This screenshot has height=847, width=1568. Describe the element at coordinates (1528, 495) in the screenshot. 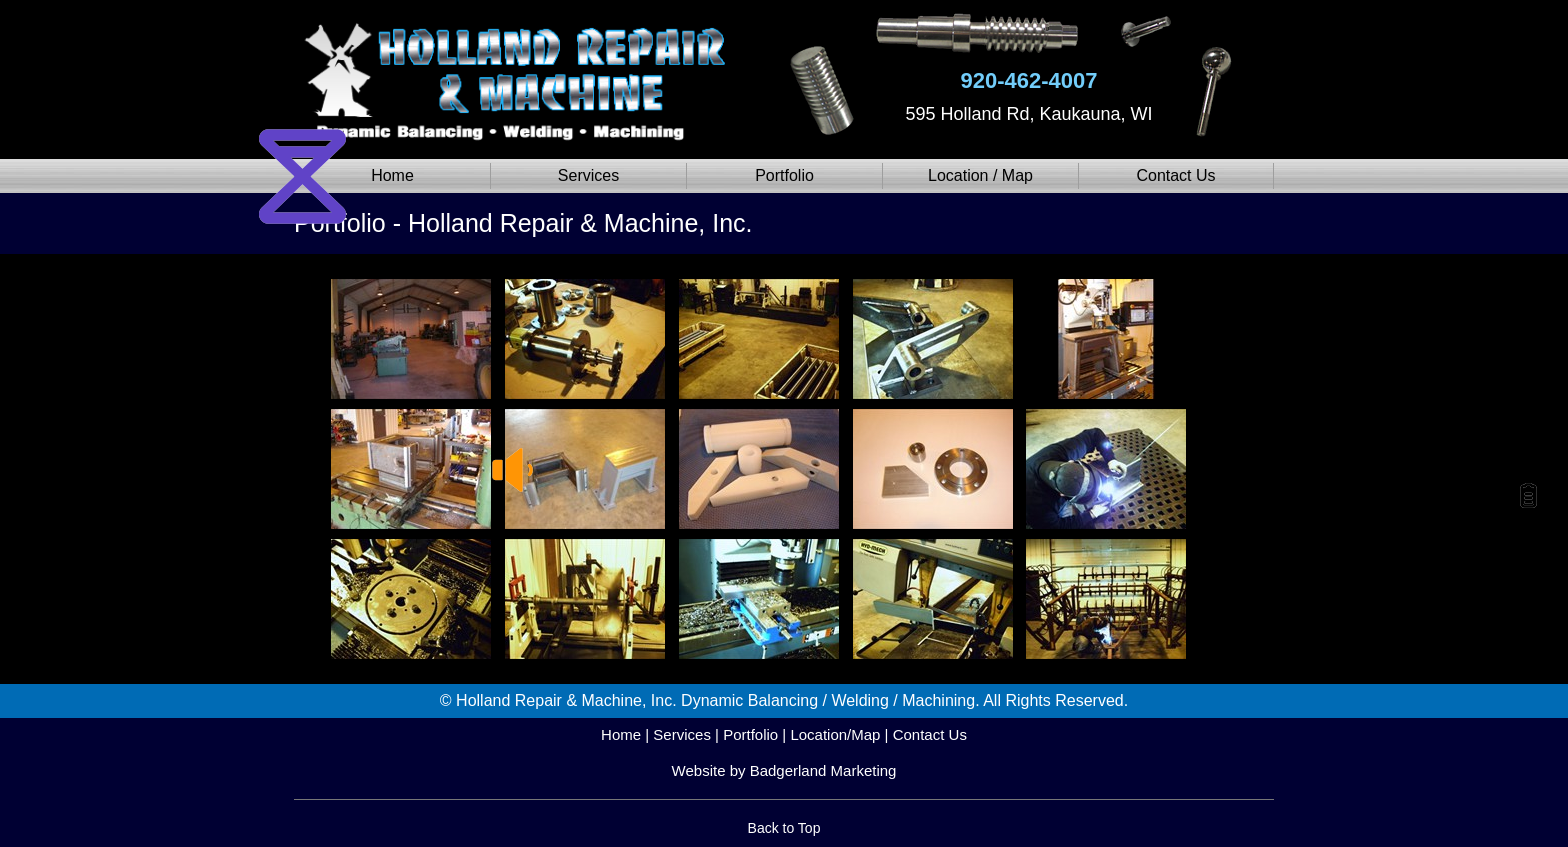

I see `battery level indicator showing medium charge` at that location.